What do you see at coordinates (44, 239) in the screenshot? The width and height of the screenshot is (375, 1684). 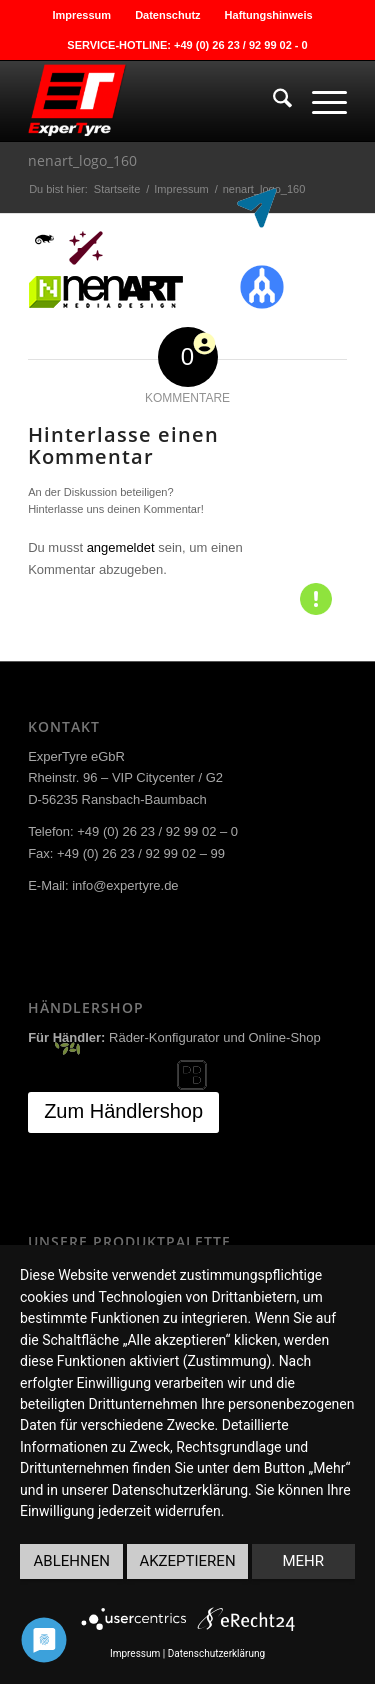 I see `SUSE Linux brand logo` at bounding box center [44, 239].